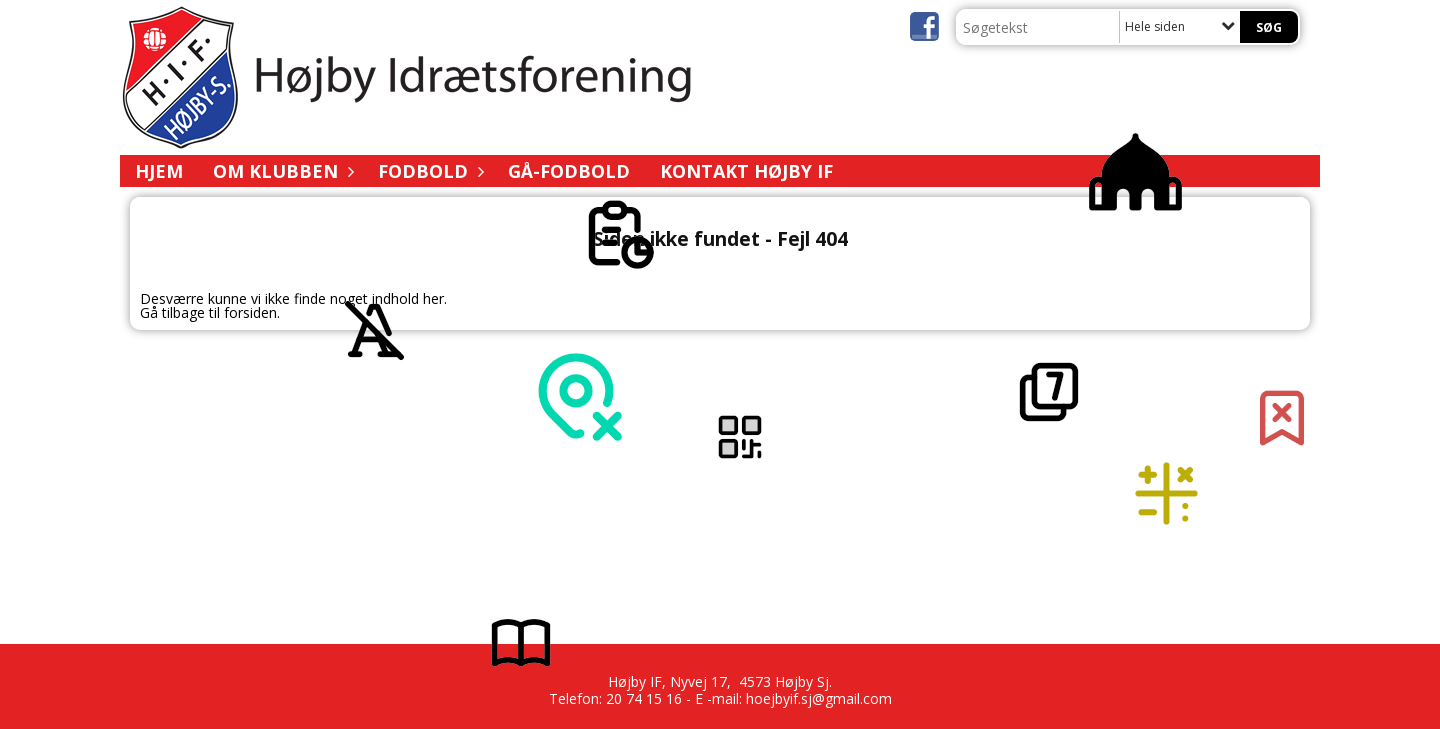 The image size is (1440, 729). Describe the element at coordinates (618, 233) in the screenshot. I see `view report status or history` at that location.